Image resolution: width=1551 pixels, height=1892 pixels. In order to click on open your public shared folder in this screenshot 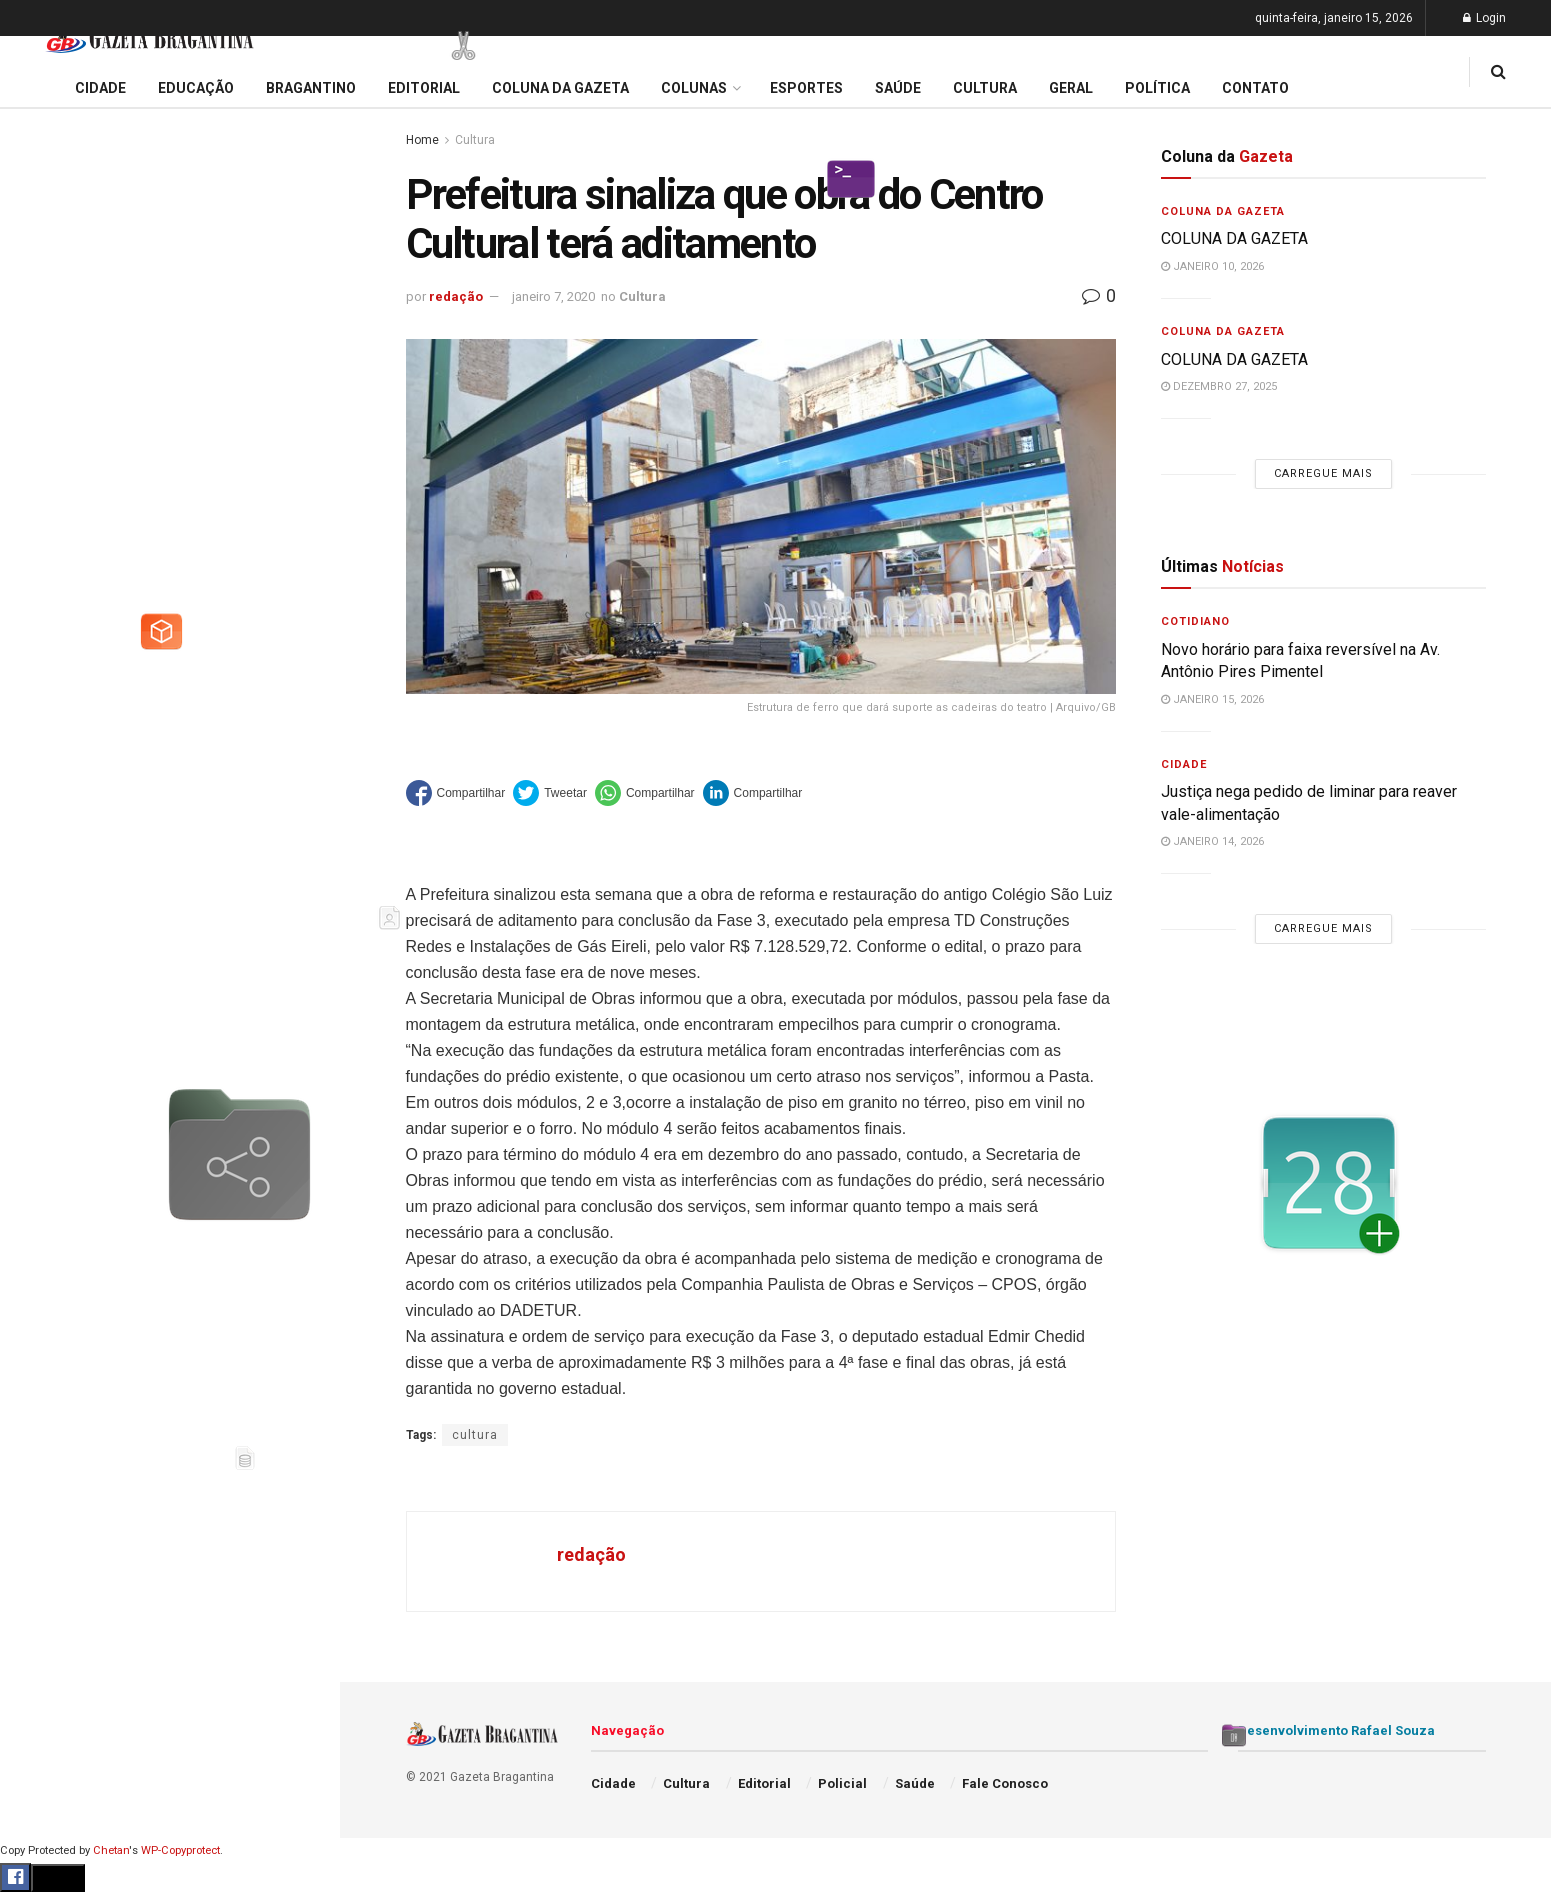, I will do `click(239, 1154)`.